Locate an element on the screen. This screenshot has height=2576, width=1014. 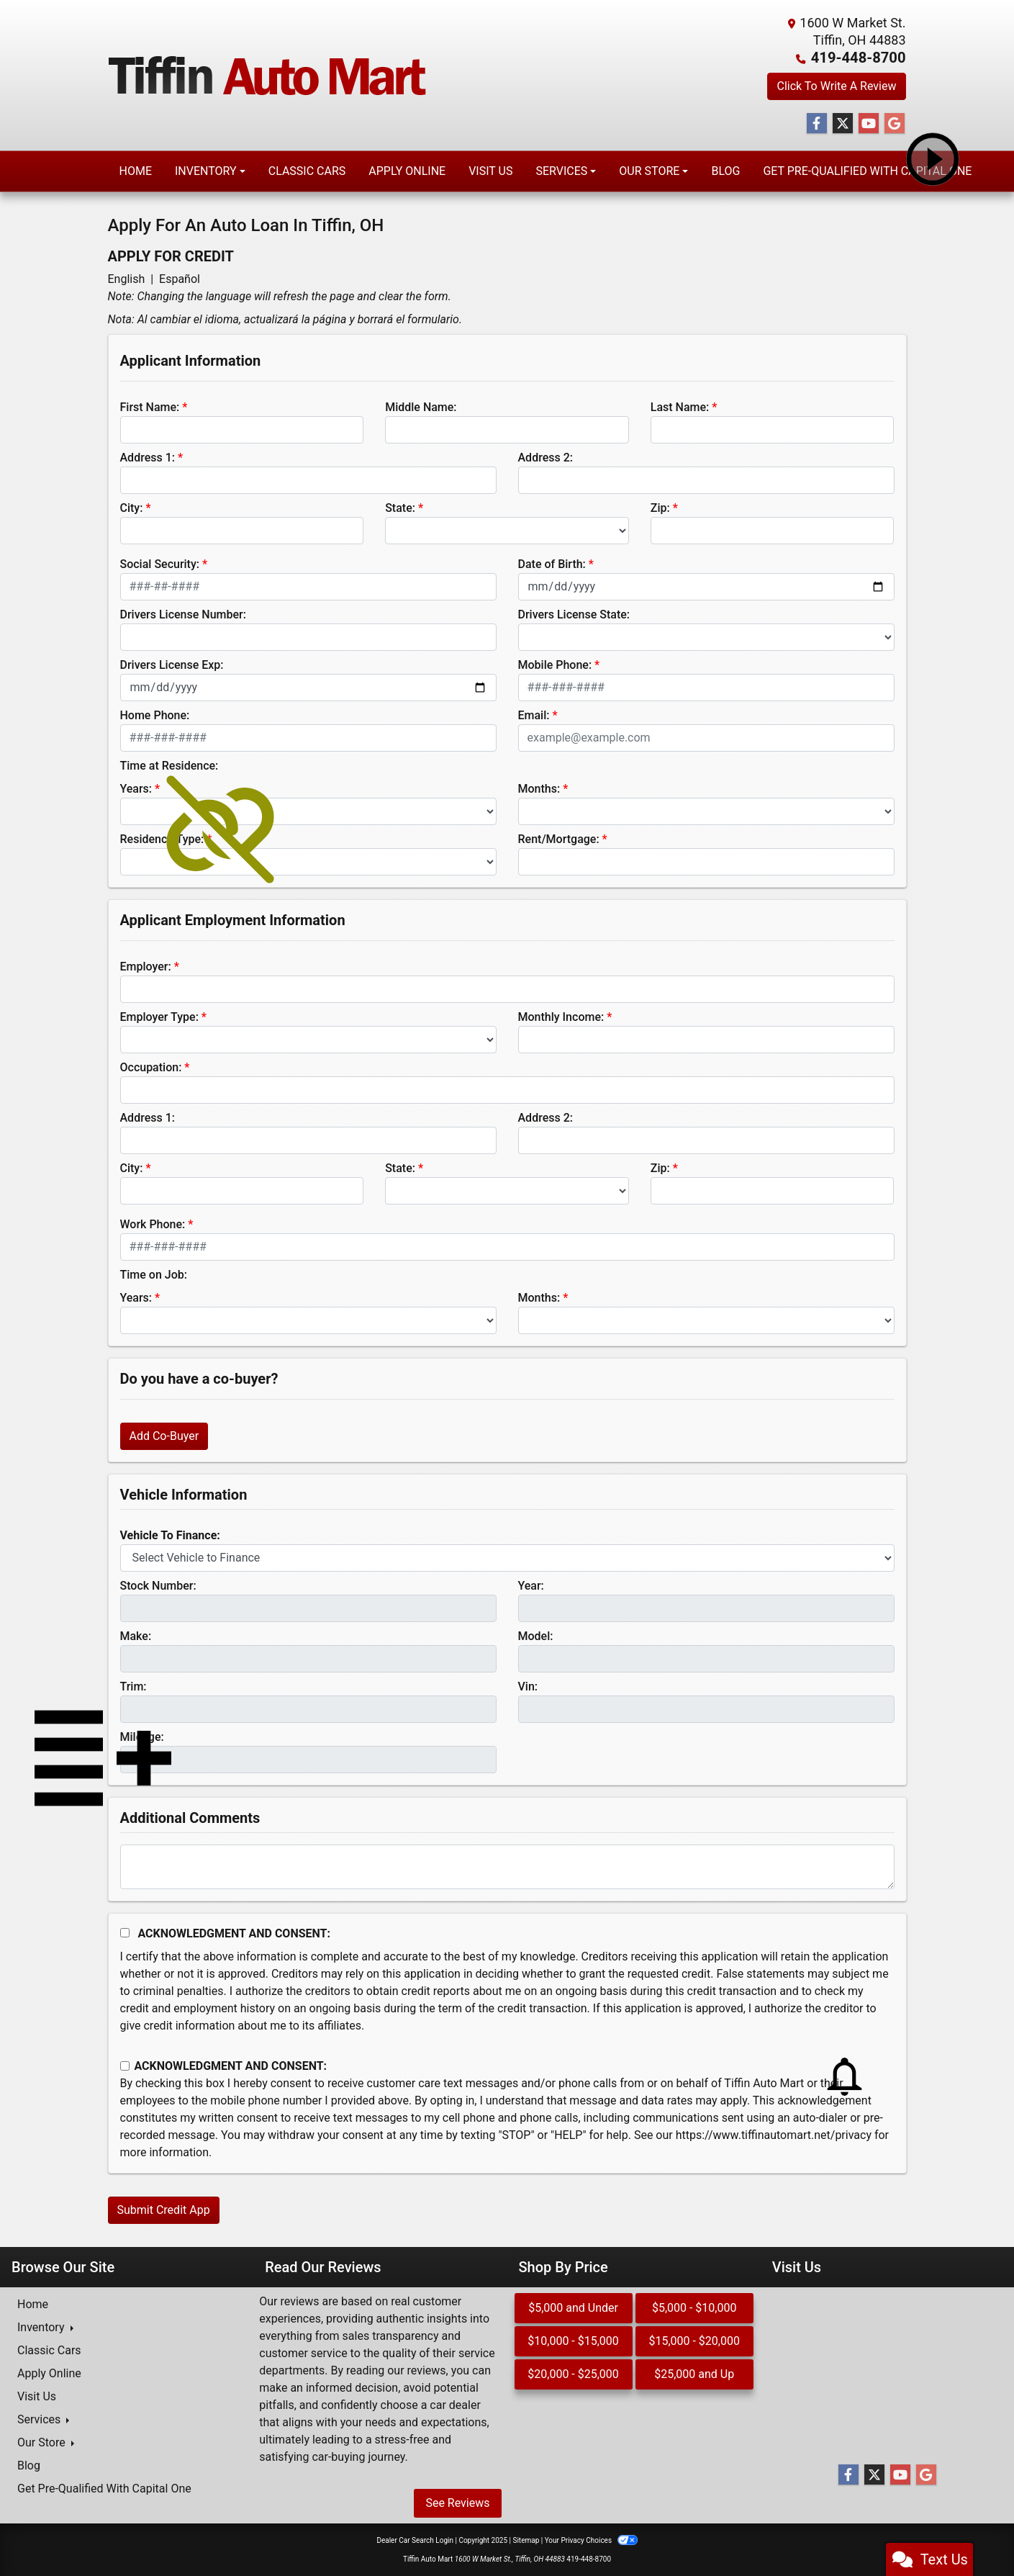
indicates a broken or invalid link is located at coordinates (220, 829).